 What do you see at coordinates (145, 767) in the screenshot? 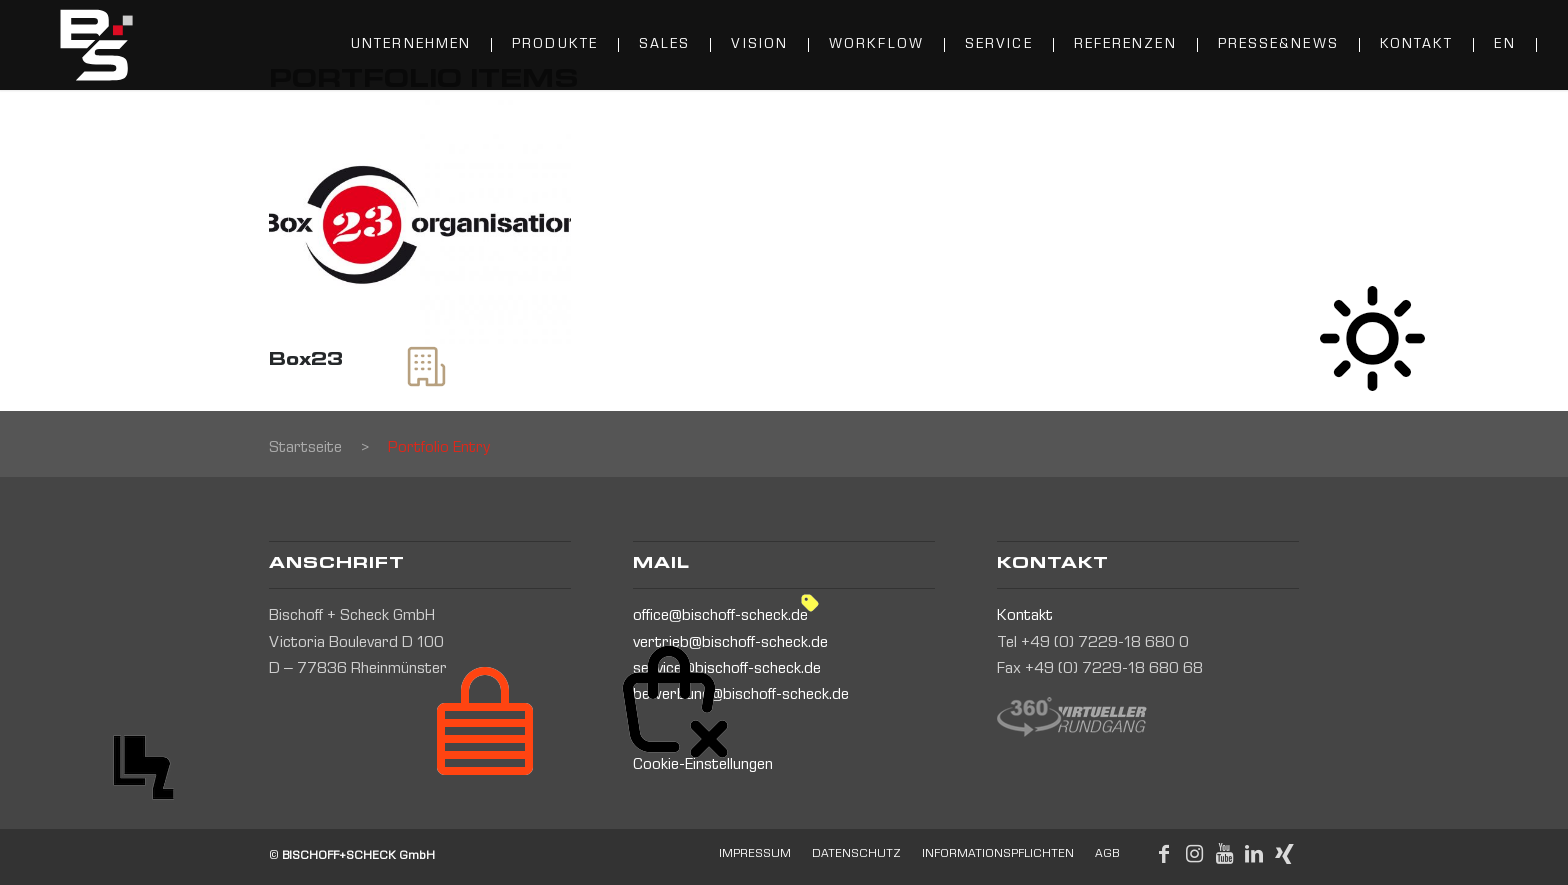
I see `indicates reduced legroom seating option` at bounding box center [145, 767].